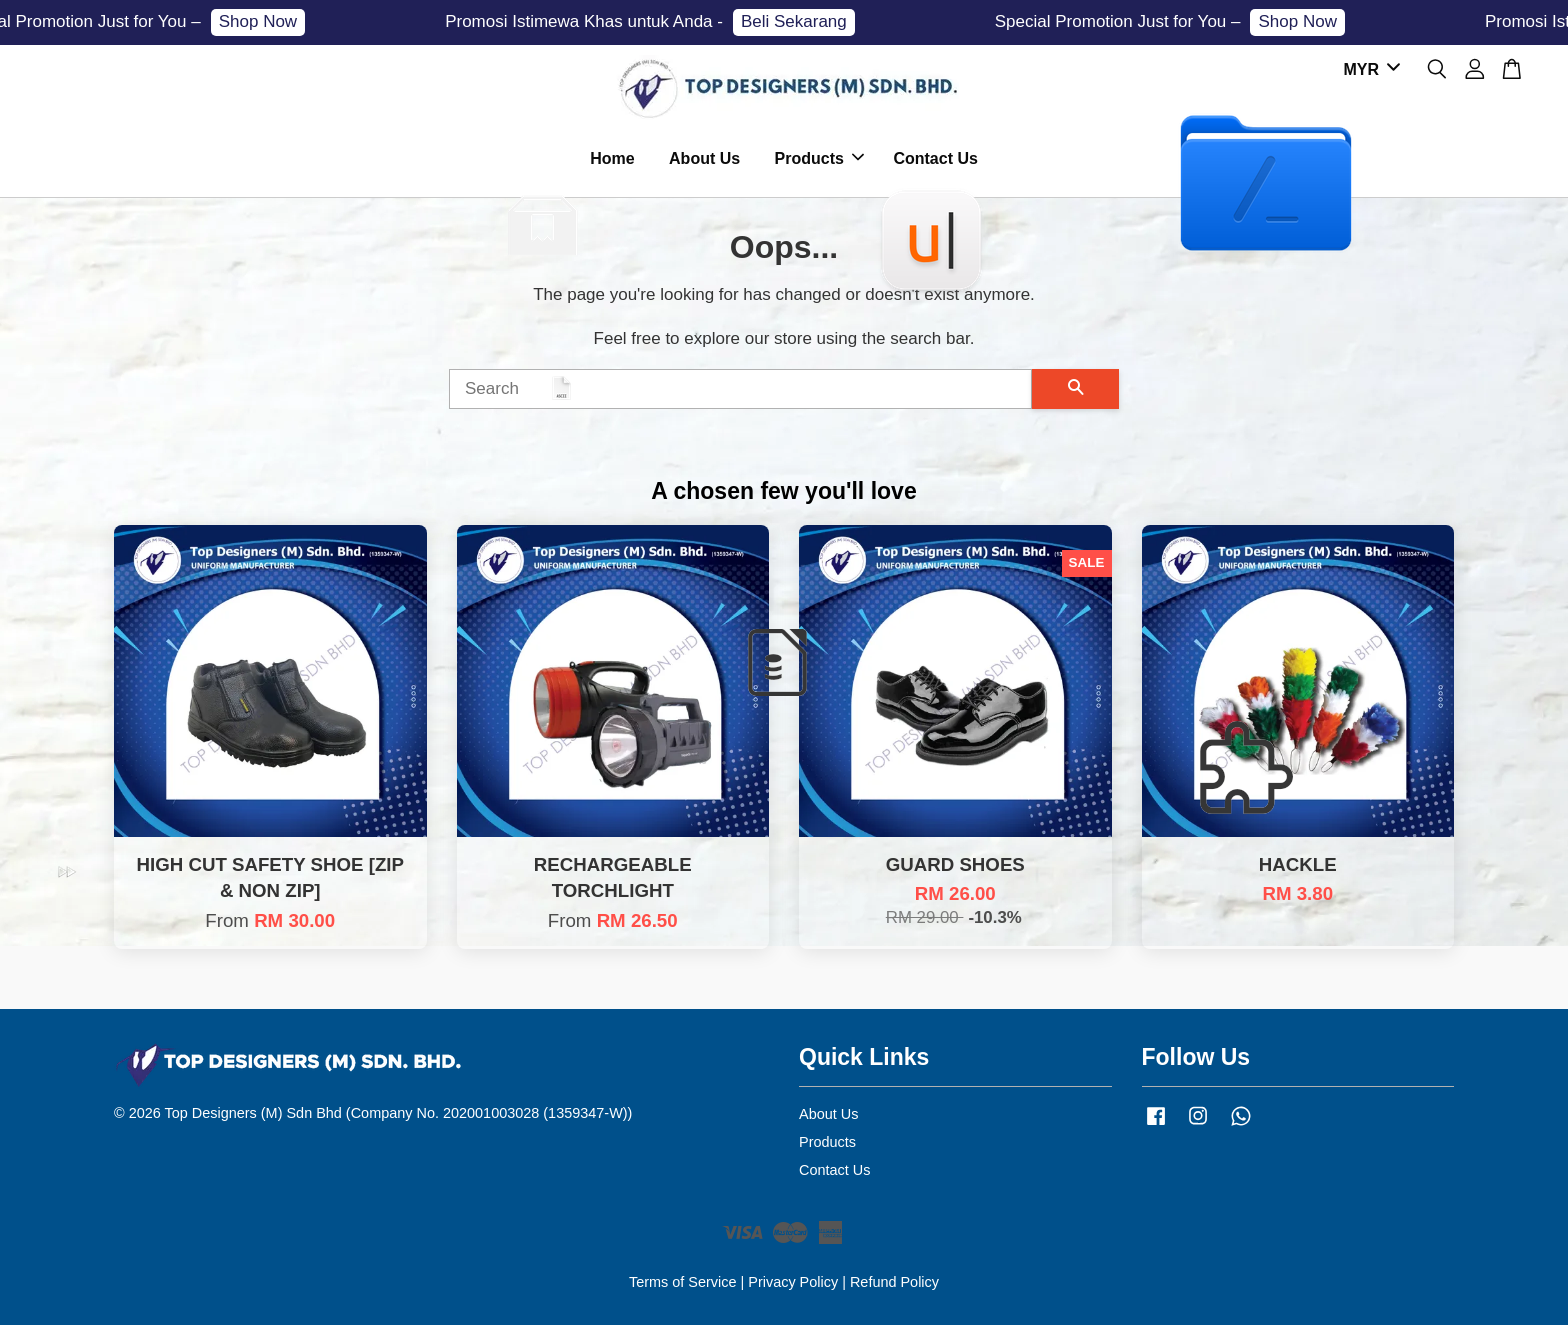 The height and width of the screenshot is (1325, 1568). What do you see at coordinates (1243, 770) in the screenshot?
I see `access plugin settings and preferences` at bounding box center [1243, 770].